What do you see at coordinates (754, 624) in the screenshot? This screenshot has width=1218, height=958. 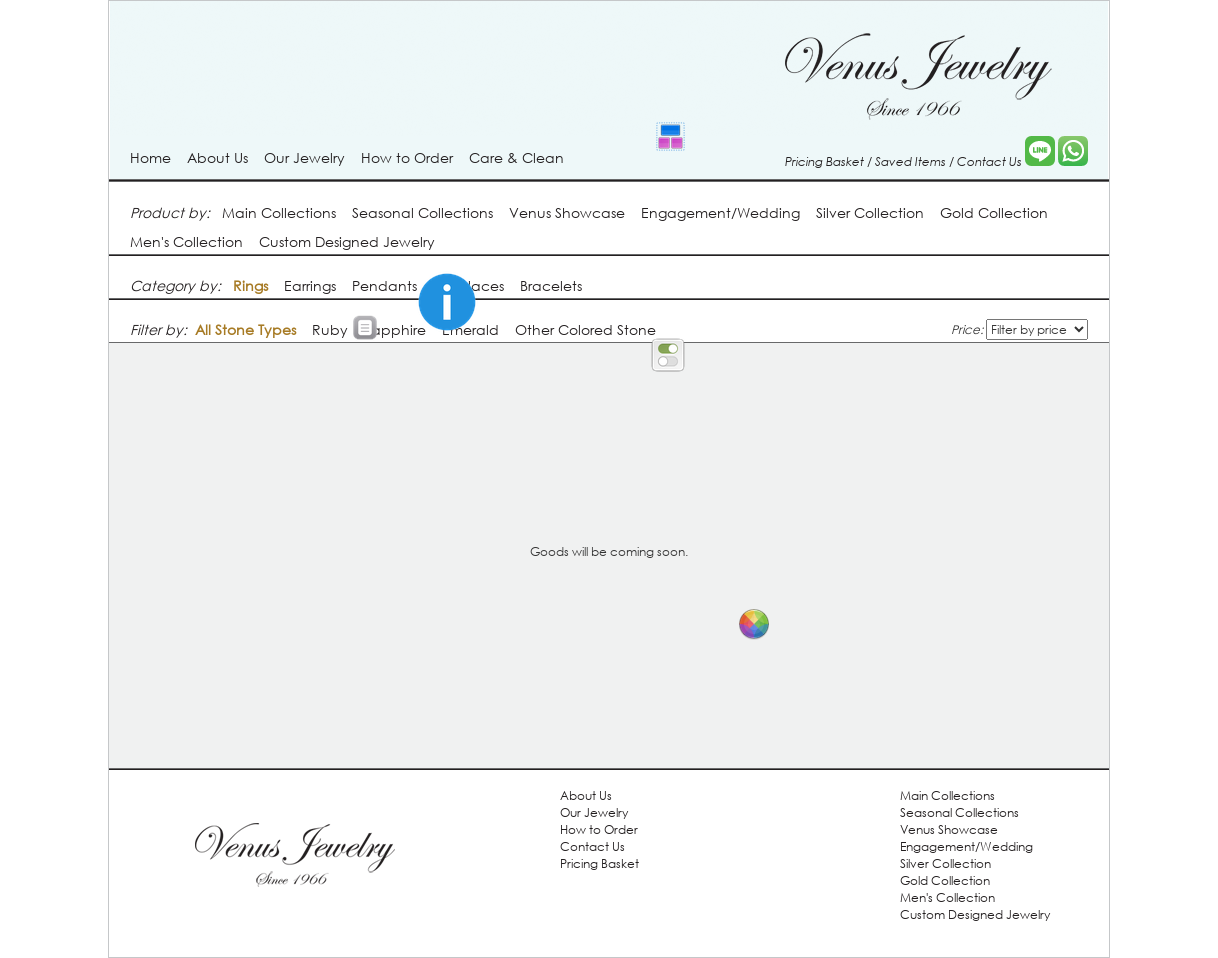 I see `open color picker or palette settings` at bounding box center [754, 624].